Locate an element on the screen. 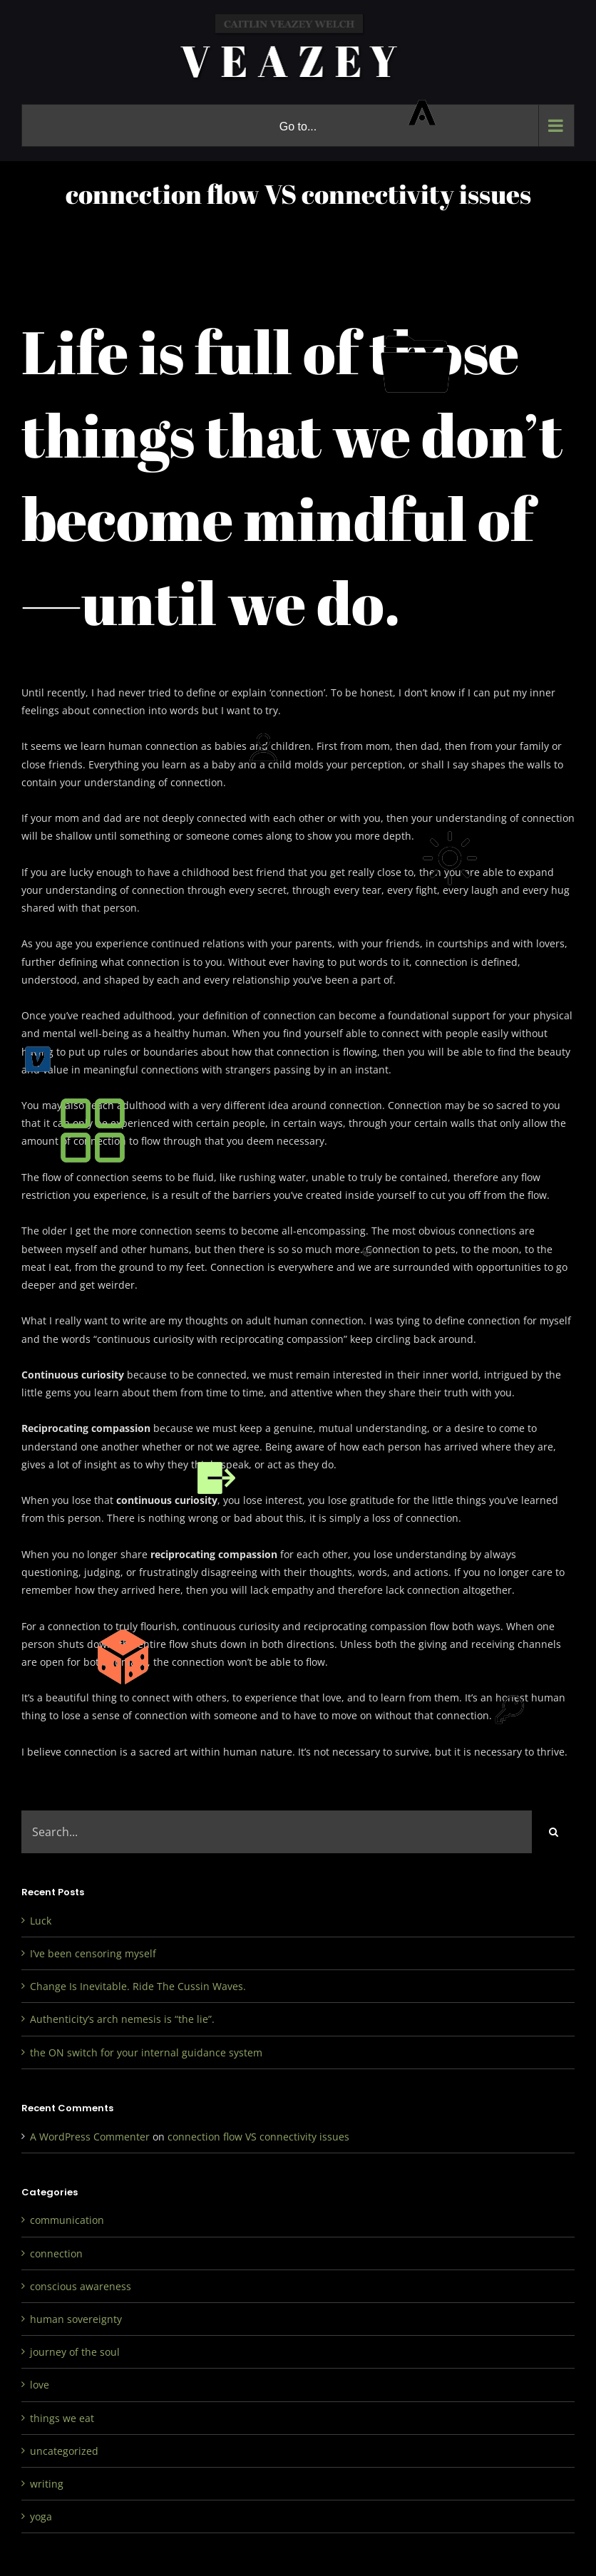 This screenshot has width=596, height=2576. open steam gaming platform is located at coordinates (367, 1252).